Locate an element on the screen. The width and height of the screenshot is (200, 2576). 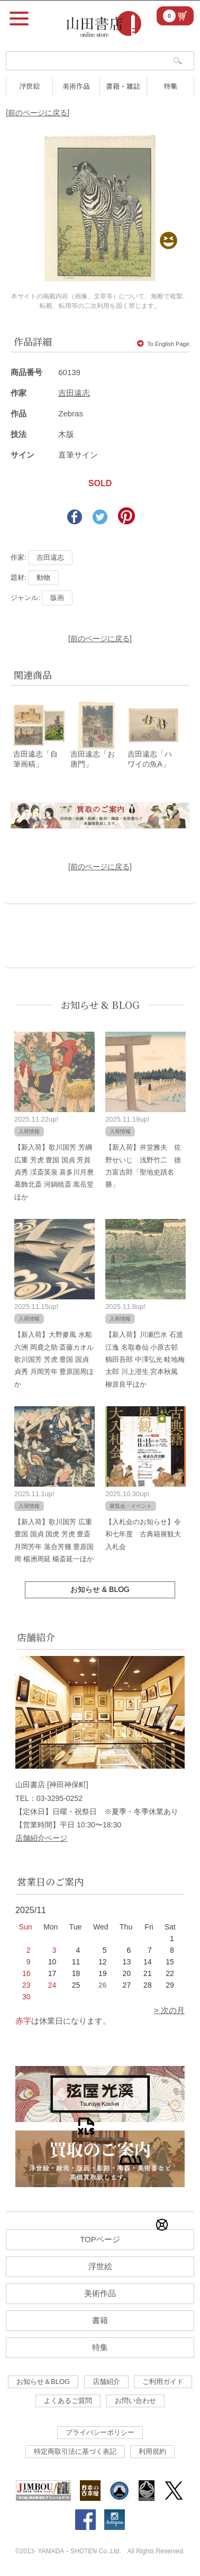
air freshener or fragrance settings is located at coordinates (163, 1417).